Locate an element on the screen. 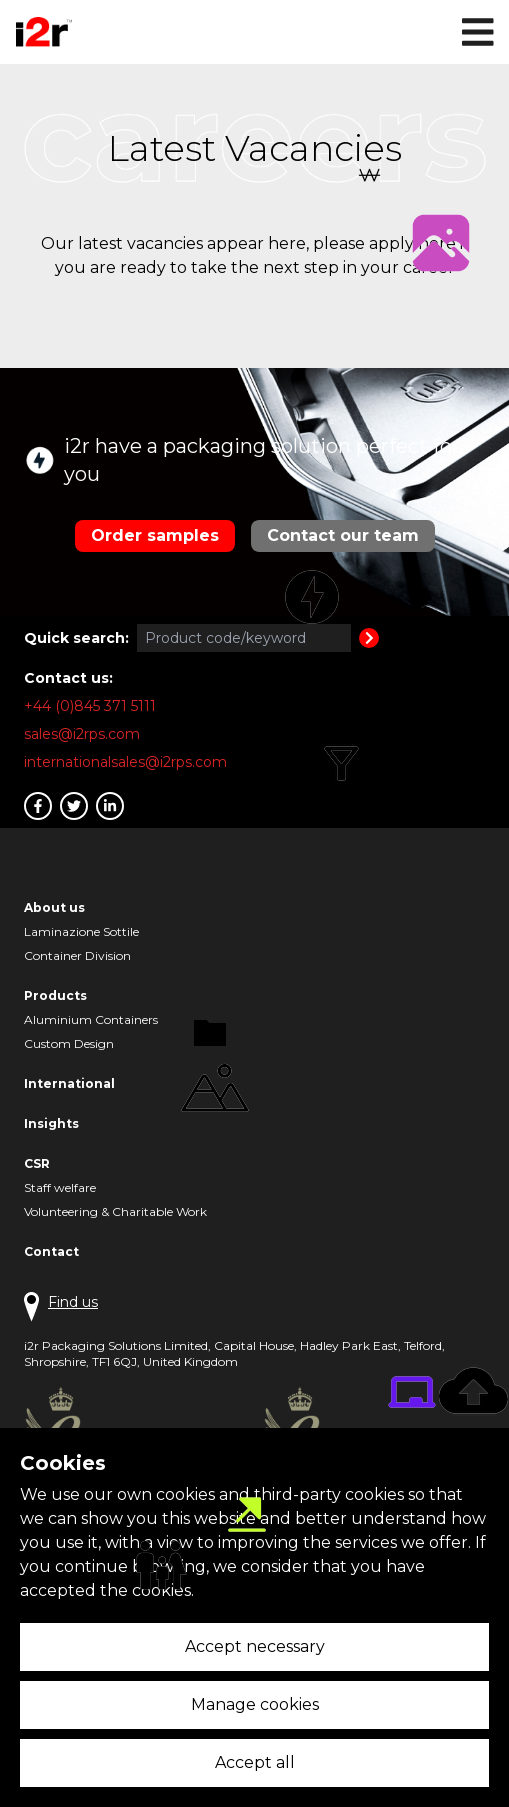 This screenshot has height=1807, width=509. view photos or images is located at coordinates (441, 243).